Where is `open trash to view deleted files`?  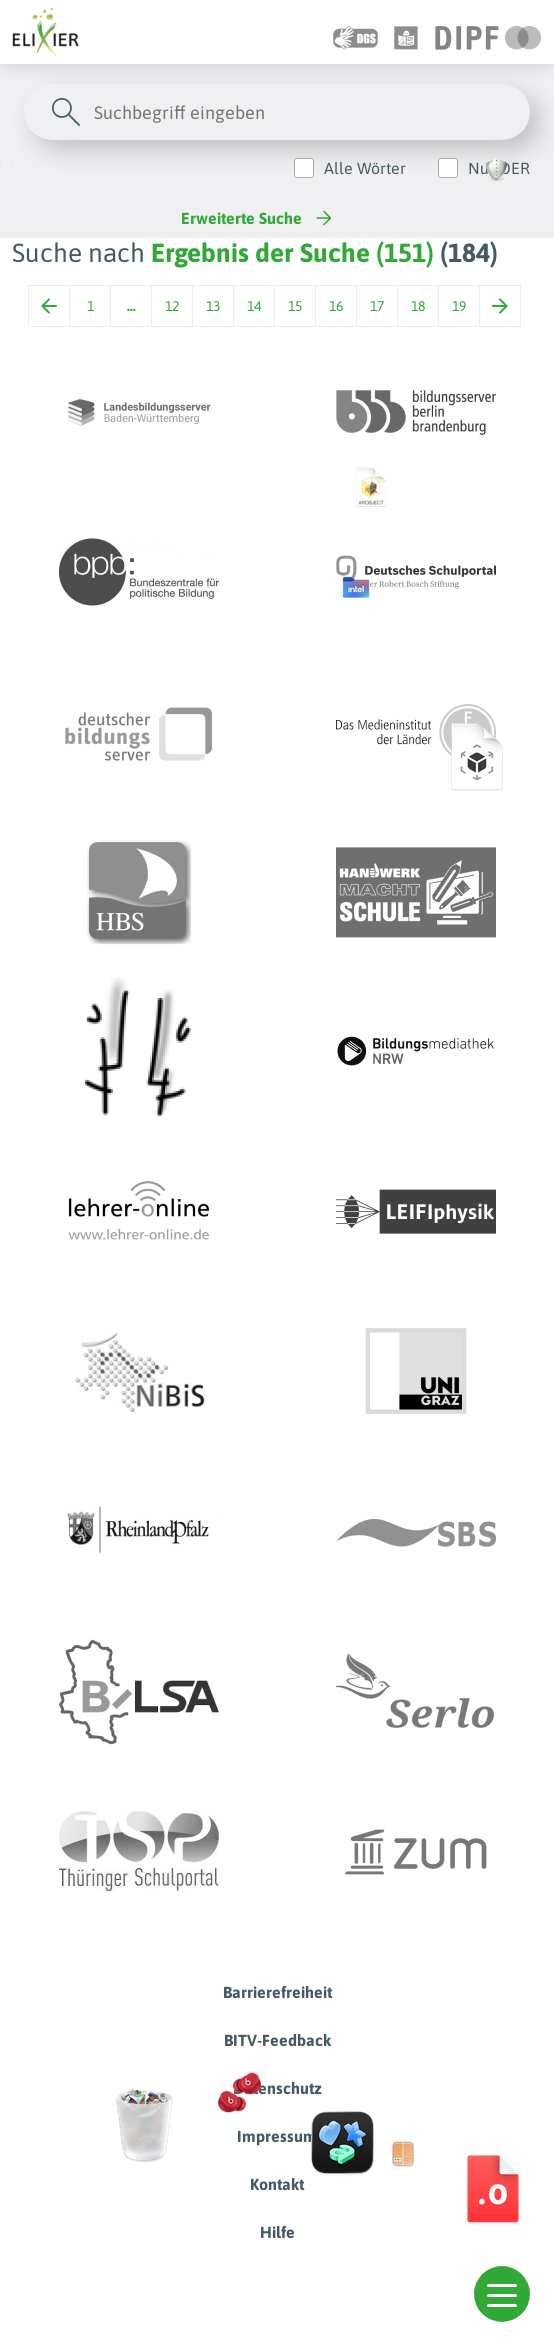
open trash to view deleted files is located at coordinates (144, 2125).